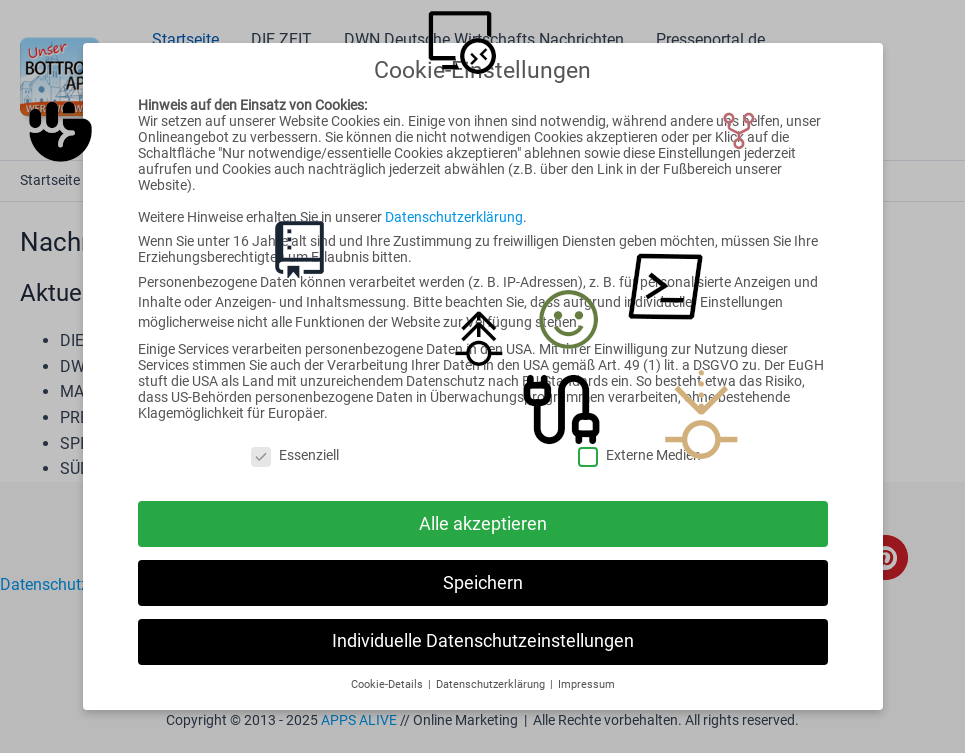  Describe the element at coordinates (461, 39) in the screenshot. I see `access remote desktop connections` at that location.